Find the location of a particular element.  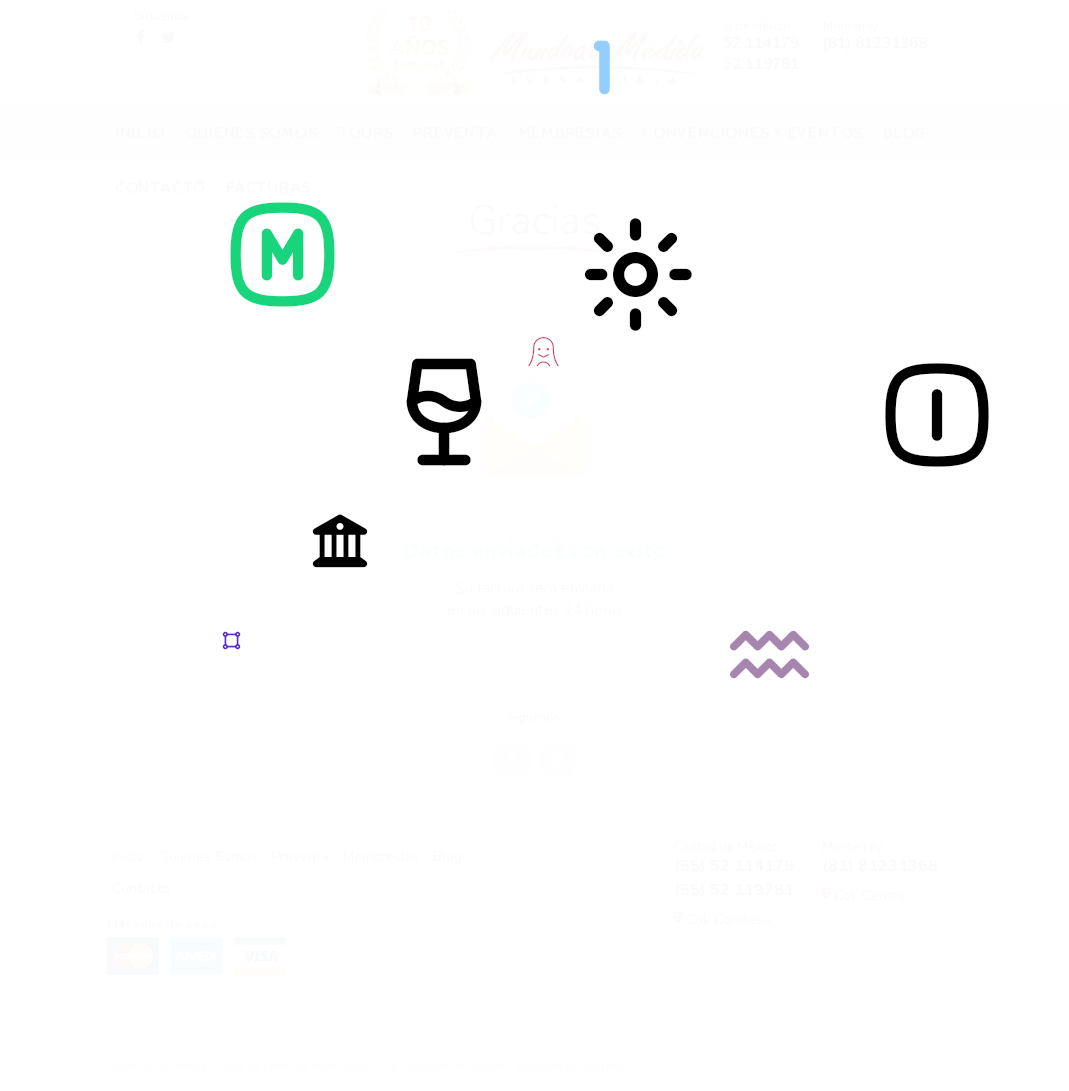

access metro or subway transit options is located at coordinates (282, 254).